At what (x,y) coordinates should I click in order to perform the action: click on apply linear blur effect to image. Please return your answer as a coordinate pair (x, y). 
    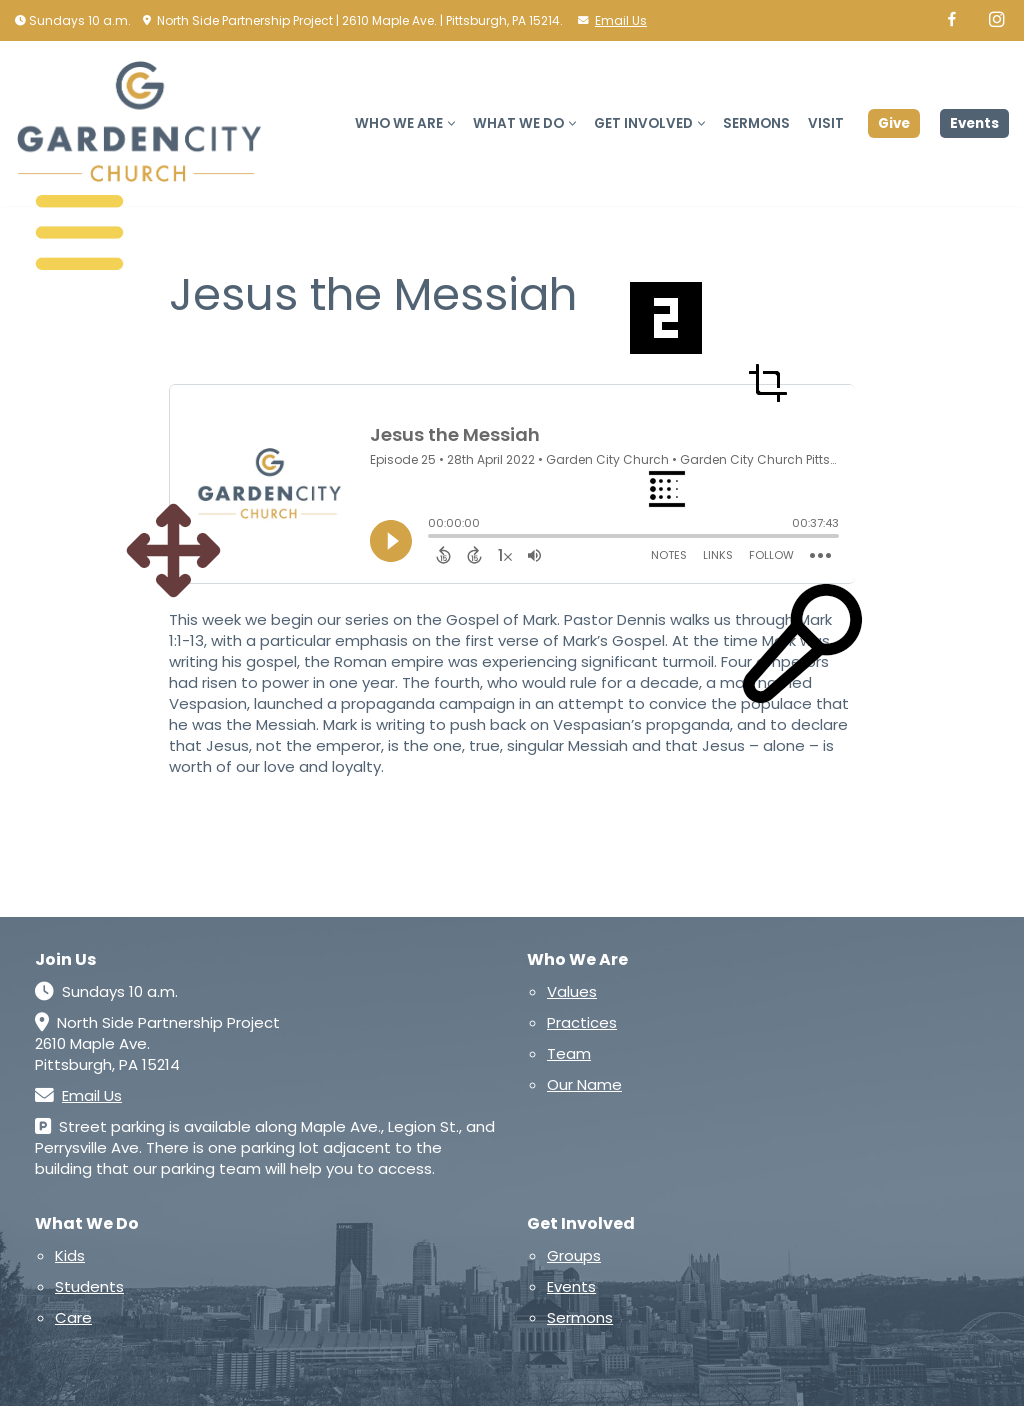
    Looking at the image, I should click on (667, 489).